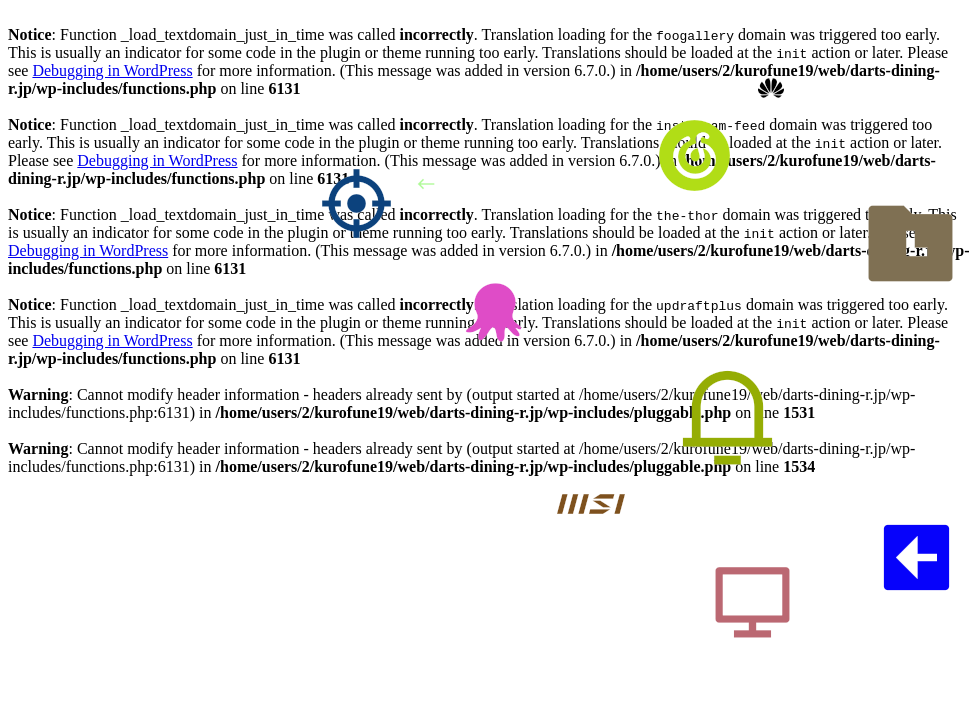 The height and width of the screenshot is (720, 979). What do you see at coordinates (916, 557) in the screenshot?
I see `go back to the previous screen` at bounding box center [916, 557].